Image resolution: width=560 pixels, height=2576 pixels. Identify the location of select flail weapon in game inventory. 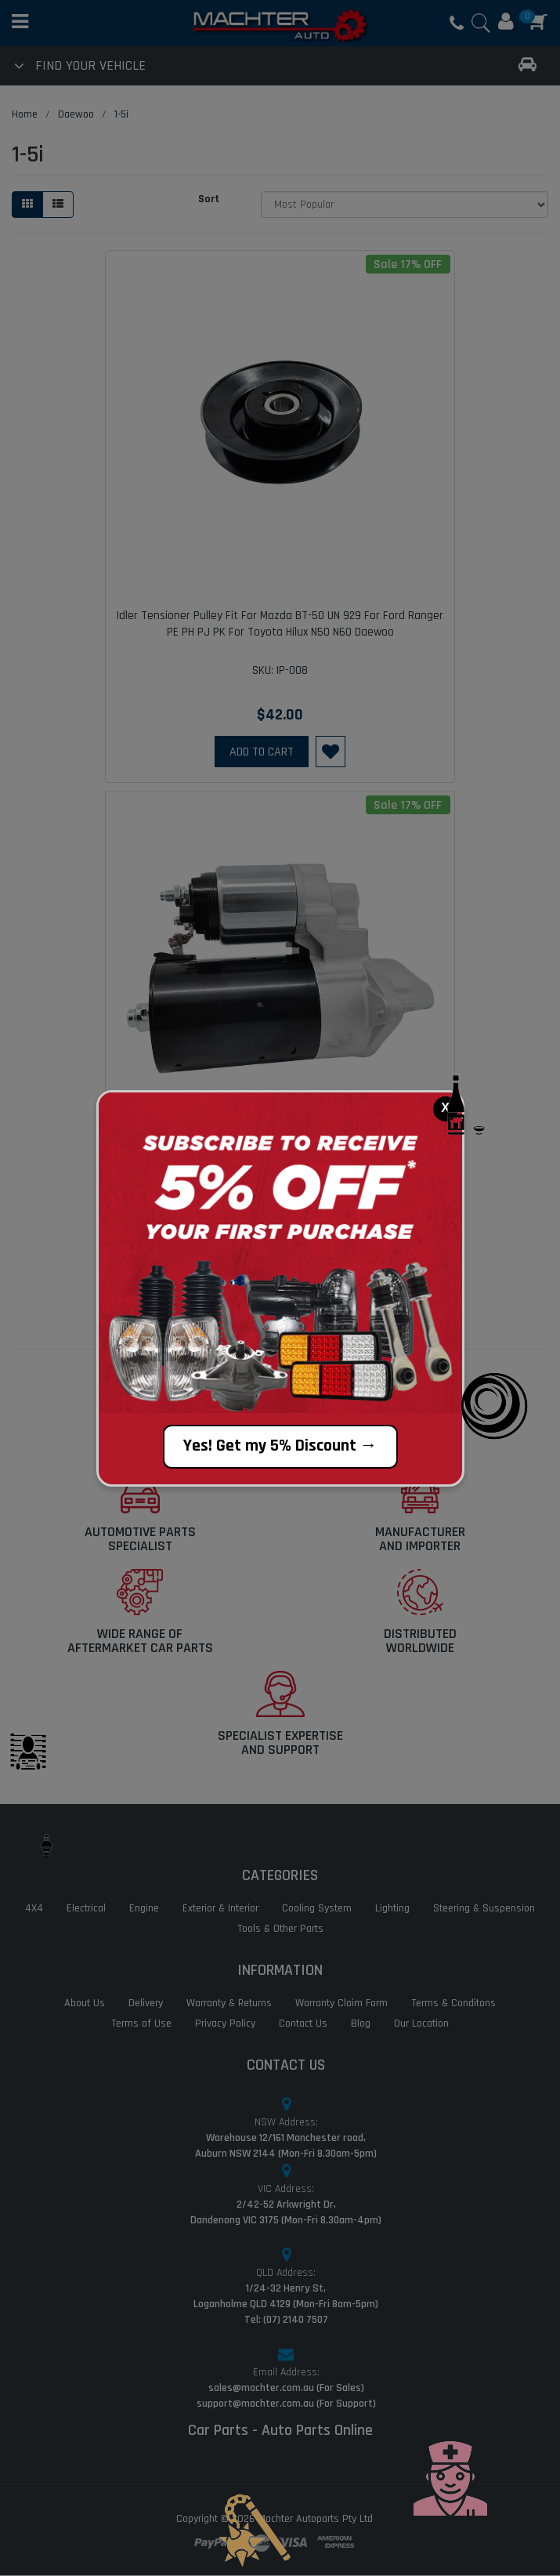
(255, 2531).